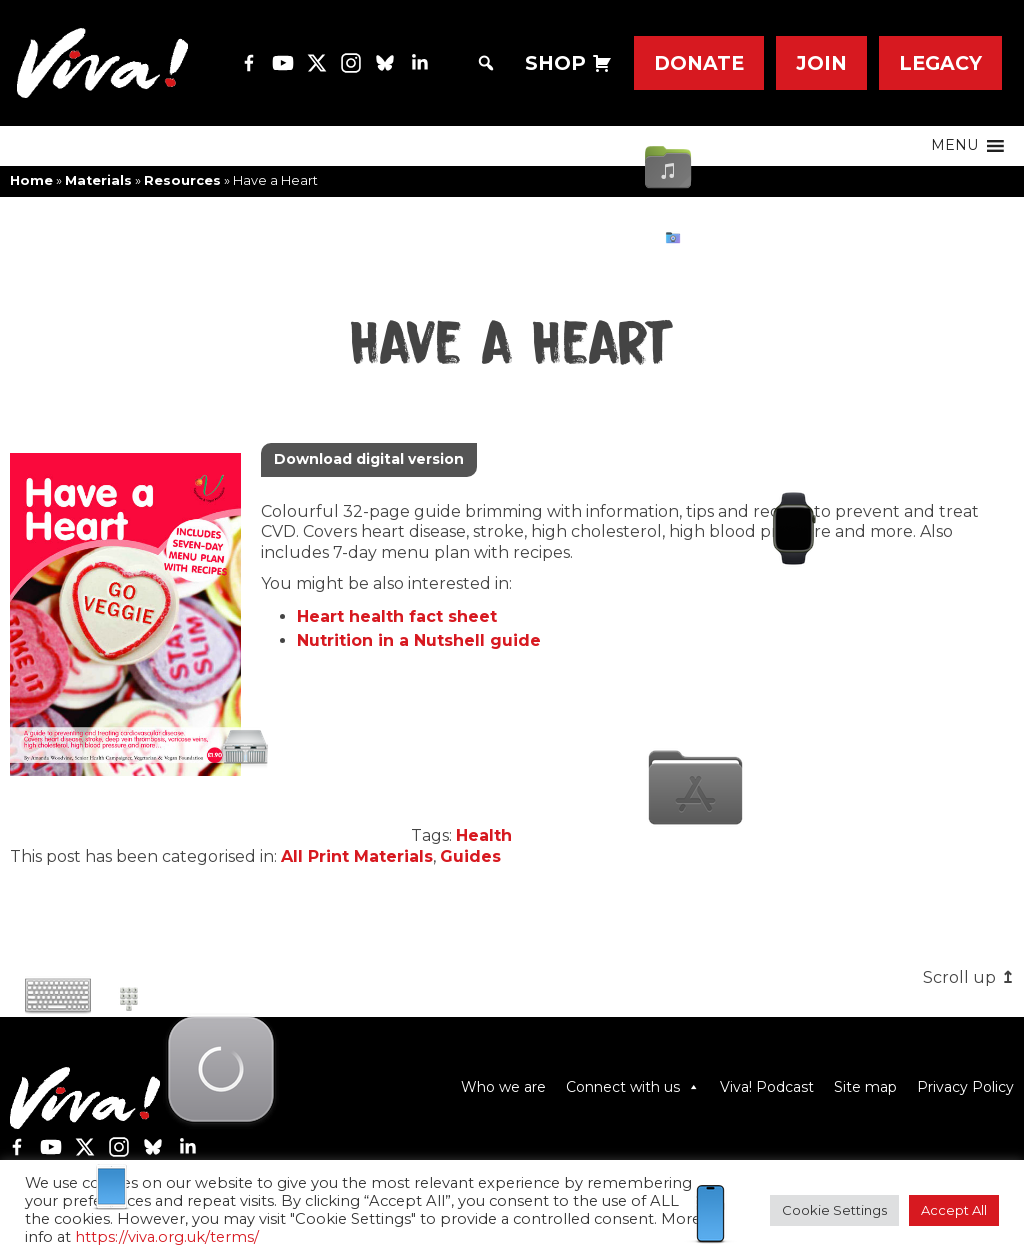 The width and height of the screenshot is (1024, 1260). I want to click on indicates an xserve or rack server in network settings, so click(245, 745).